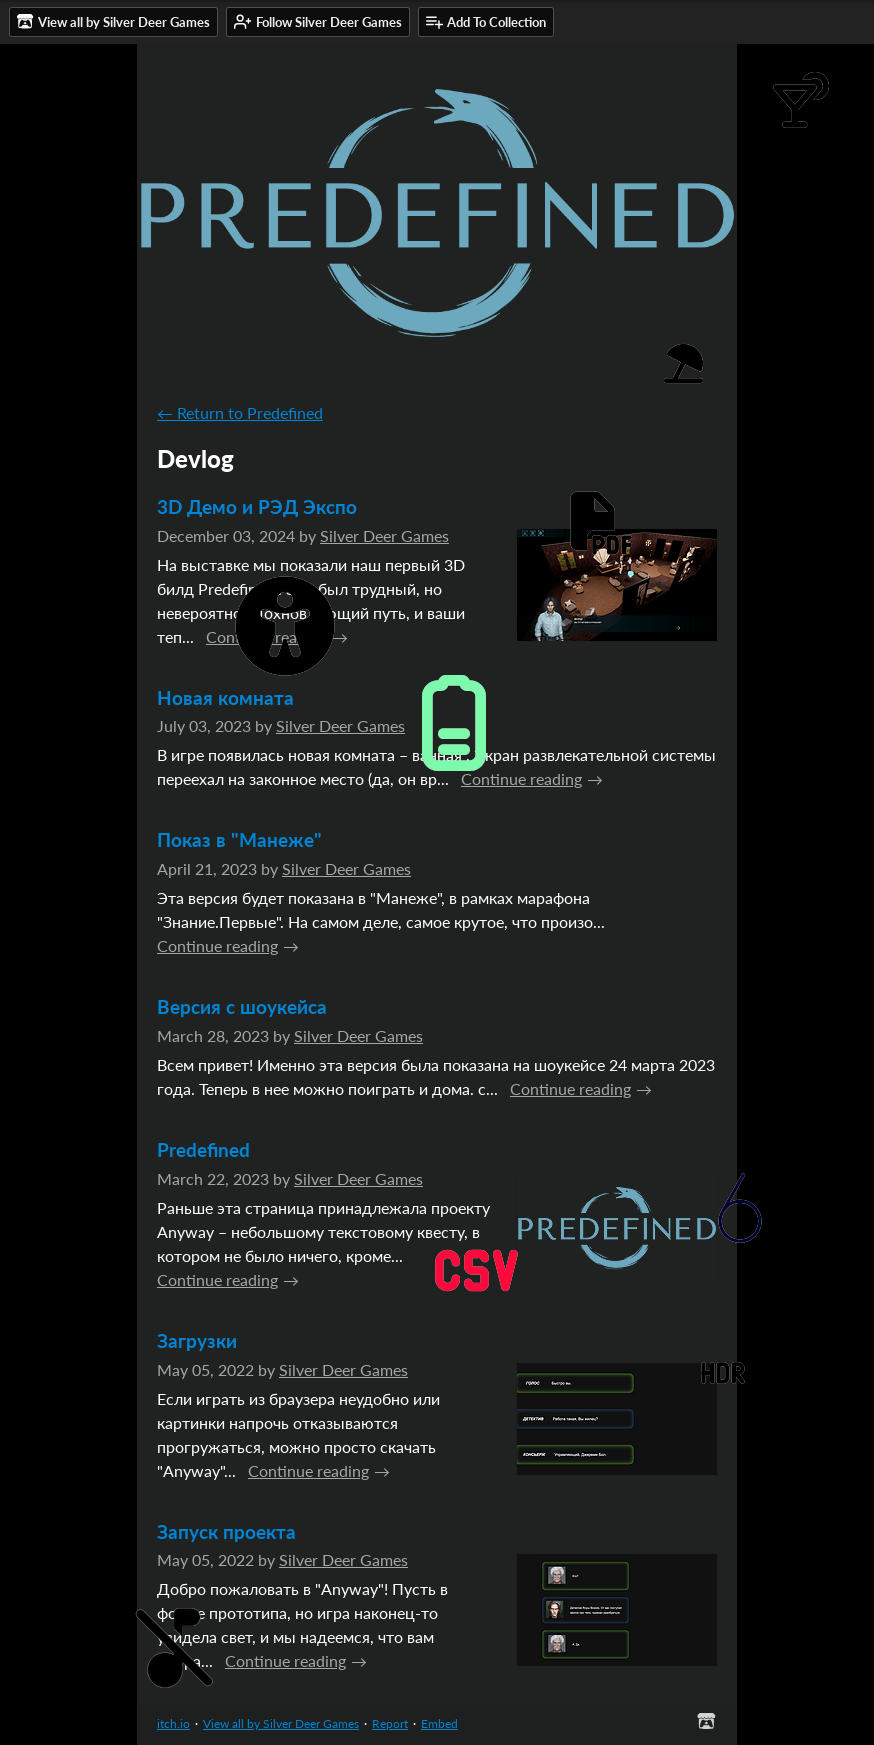 This screenshot has height=1745, width=874. Describe the element at coordinates (798, 103) in the screenshot. I see `browse cocktail recipes or drink menu` at that location.